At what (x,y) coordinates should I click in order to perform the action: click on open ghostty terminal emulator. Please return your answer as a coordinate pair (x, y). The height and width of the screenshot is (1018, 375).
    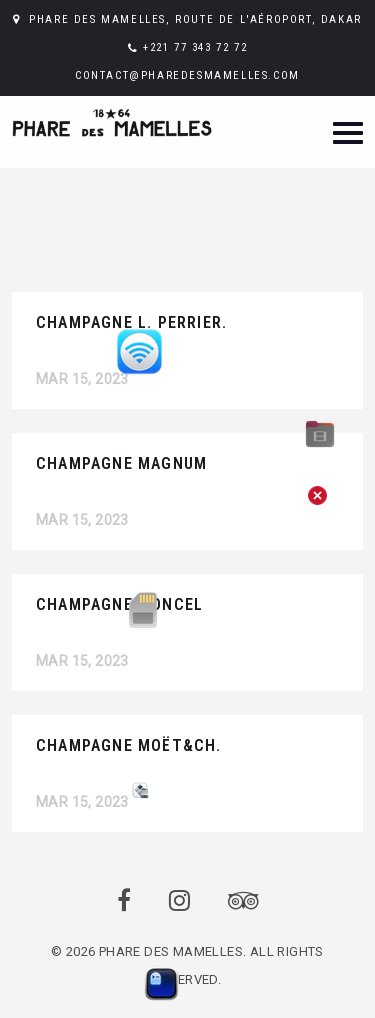
    Looking at the image, I should click on (161, 983).